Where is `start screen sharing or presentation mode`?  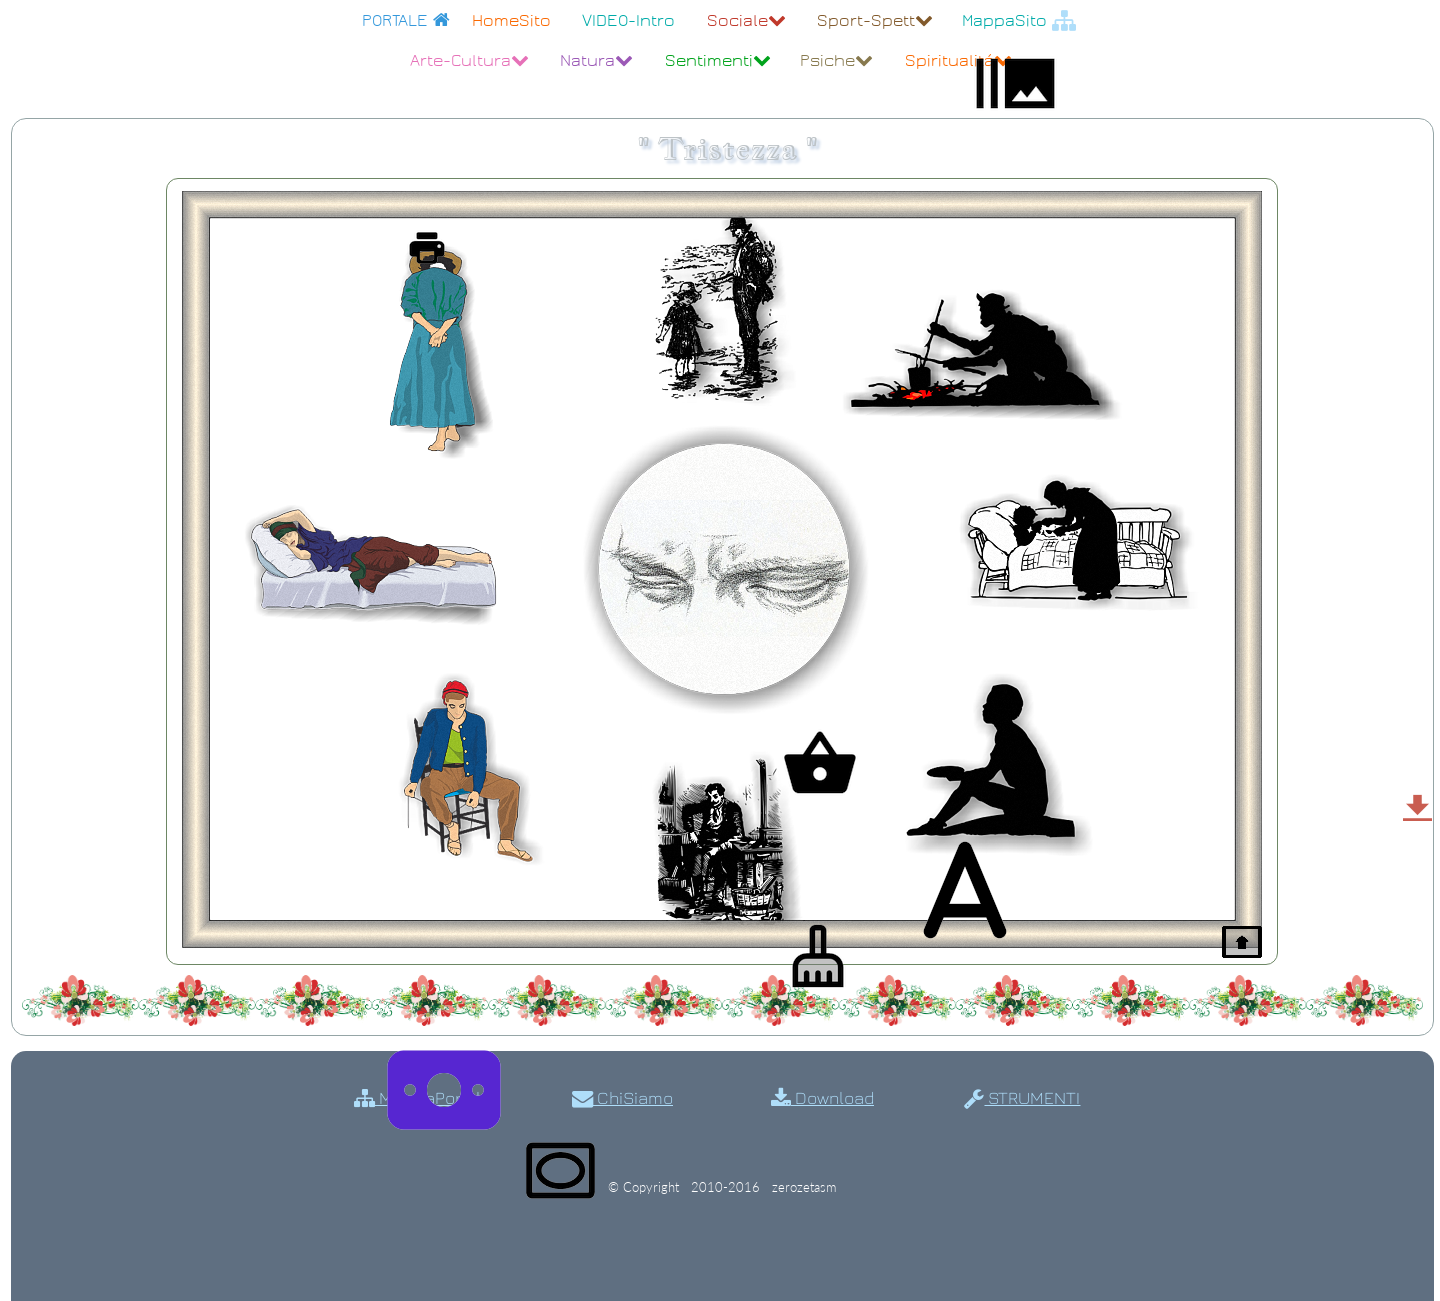 start screen sharing or presentation mode is located at coordinates (1242, 942).